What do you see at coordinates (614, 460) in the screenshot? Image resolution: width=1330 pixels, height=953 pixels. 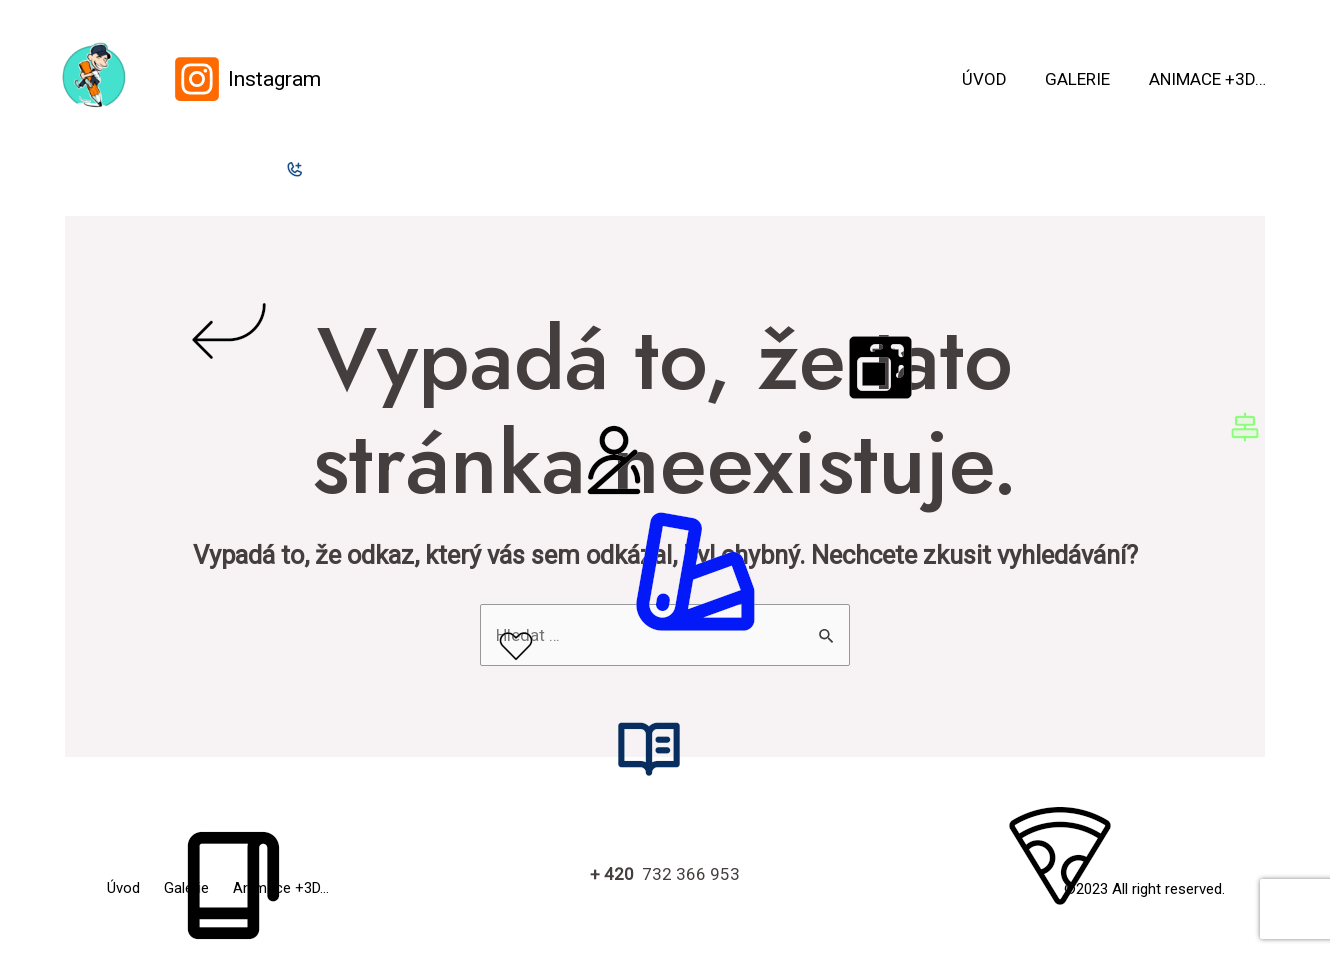 I see `fasten seatbelt reminder` at bounding box center [614, 460].